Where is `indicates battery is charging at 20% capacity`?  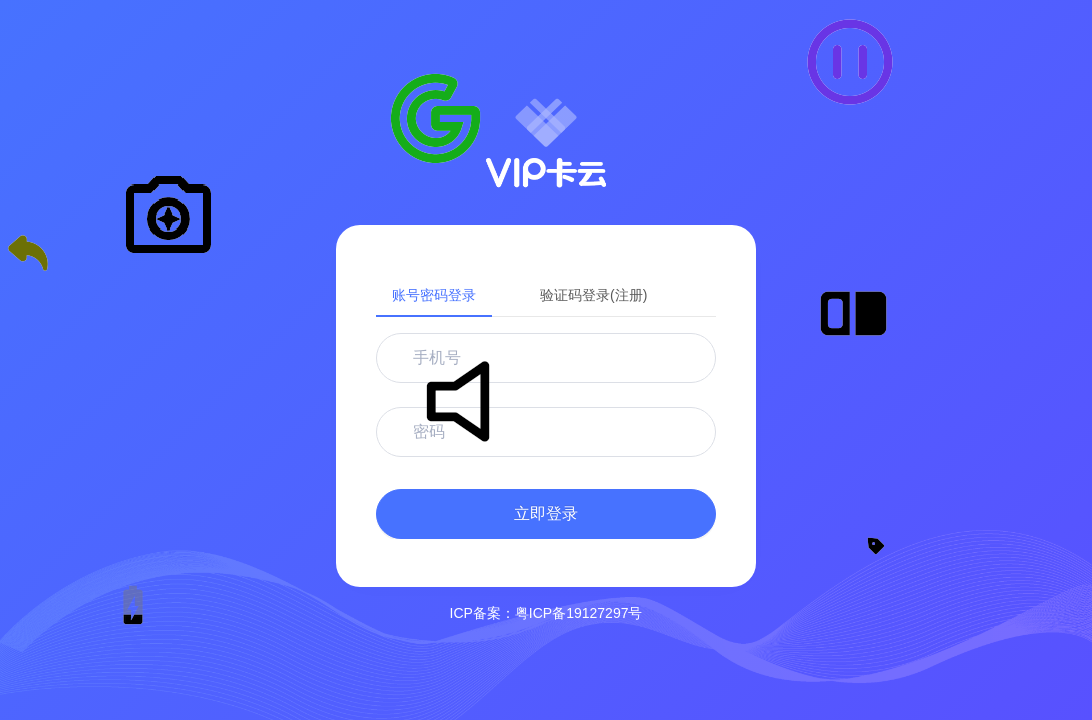
indicates battery is charging at 20% capacity is located at coordinates (133, 605).